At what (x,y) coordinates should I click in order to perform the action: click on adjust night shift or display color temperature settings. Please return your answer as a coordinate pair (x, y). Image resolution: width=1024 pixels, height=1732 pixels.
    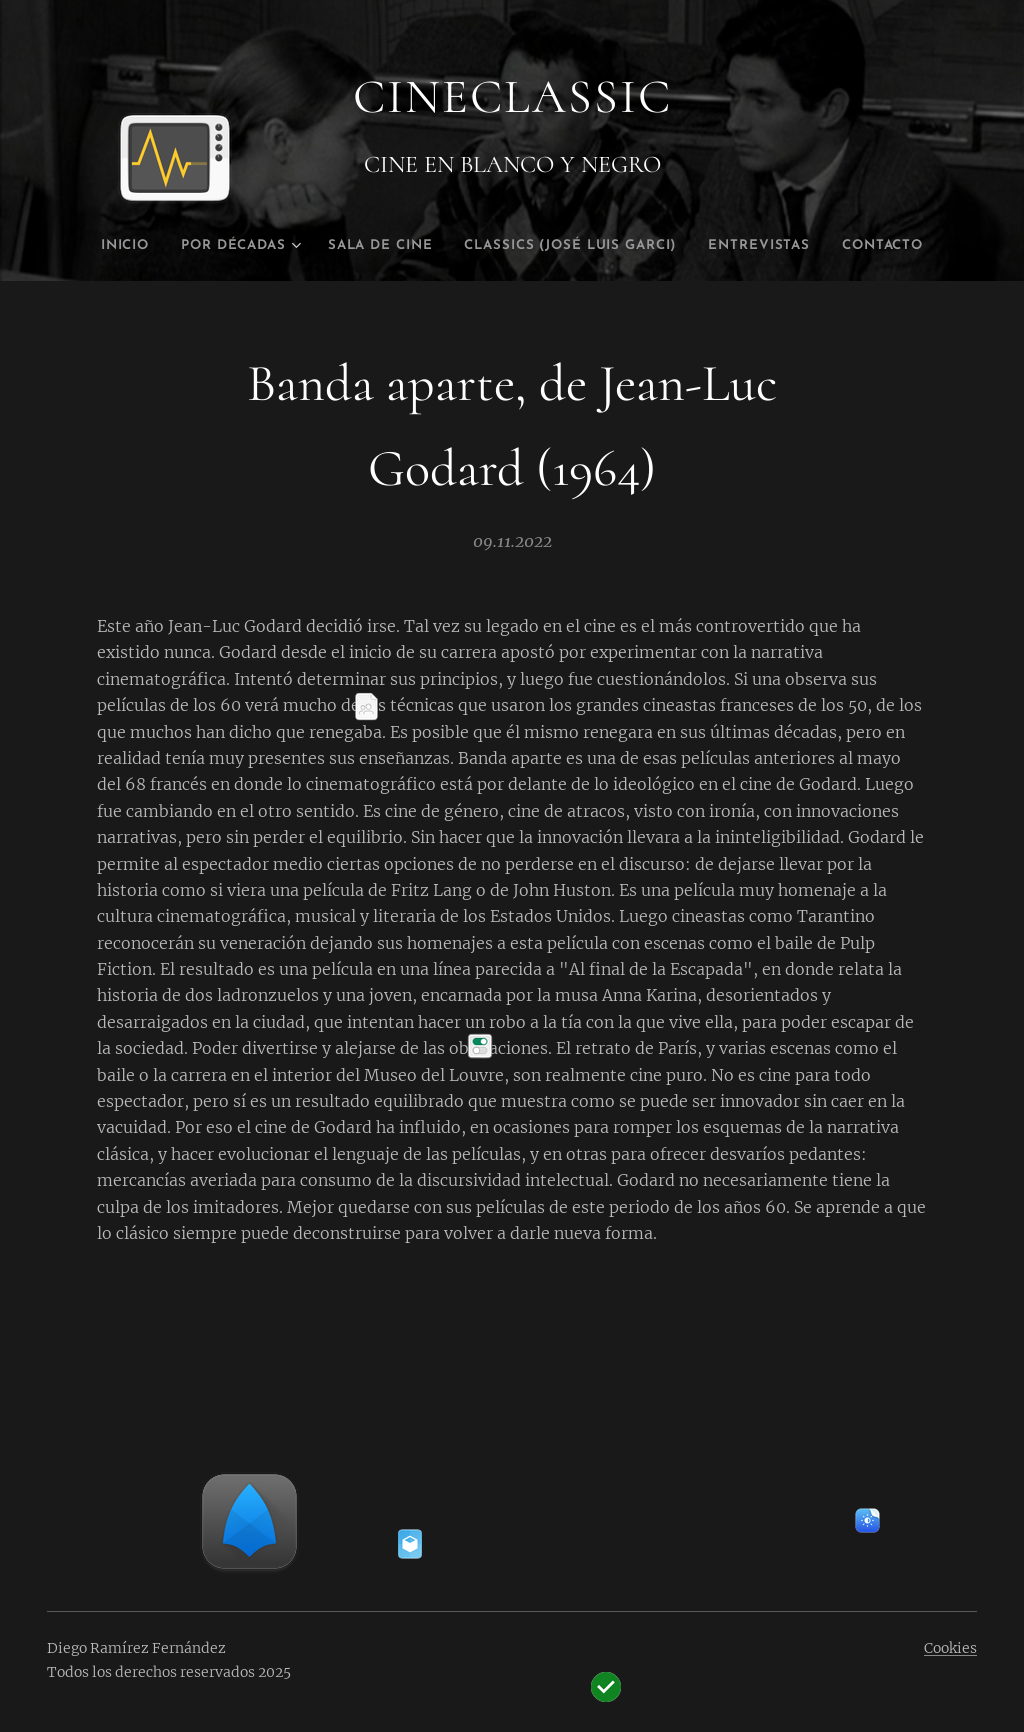
    Looking at the image, I should click on (867, 1520).